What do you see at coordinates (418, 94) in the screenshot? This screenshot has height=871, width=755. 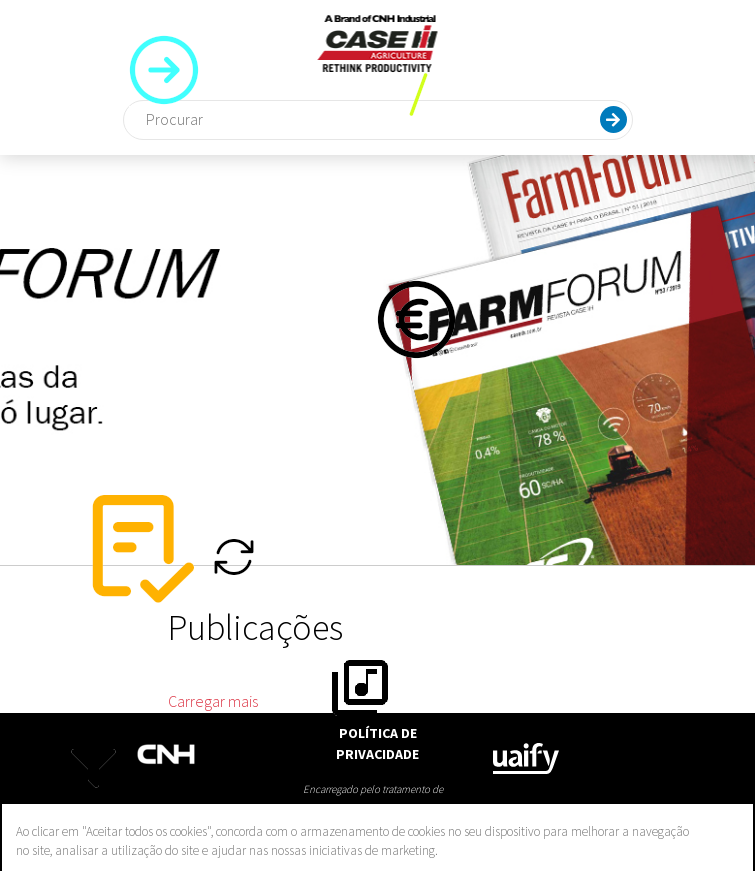 I see `indicates a disabled or unavailable feature` at bounding box center [418, 94].